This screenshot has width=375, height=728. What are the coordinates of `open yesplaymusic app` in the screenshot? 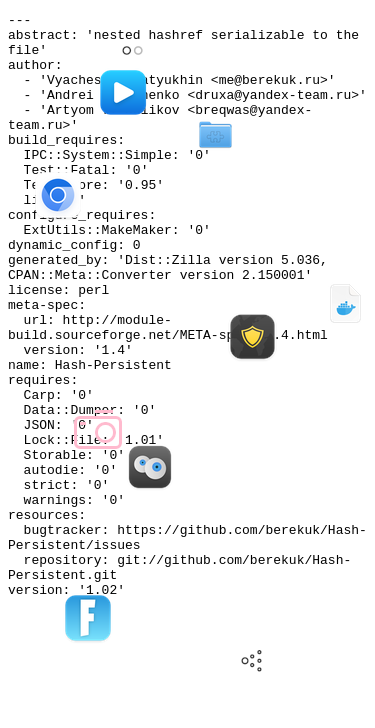 It's located at (122, 92).